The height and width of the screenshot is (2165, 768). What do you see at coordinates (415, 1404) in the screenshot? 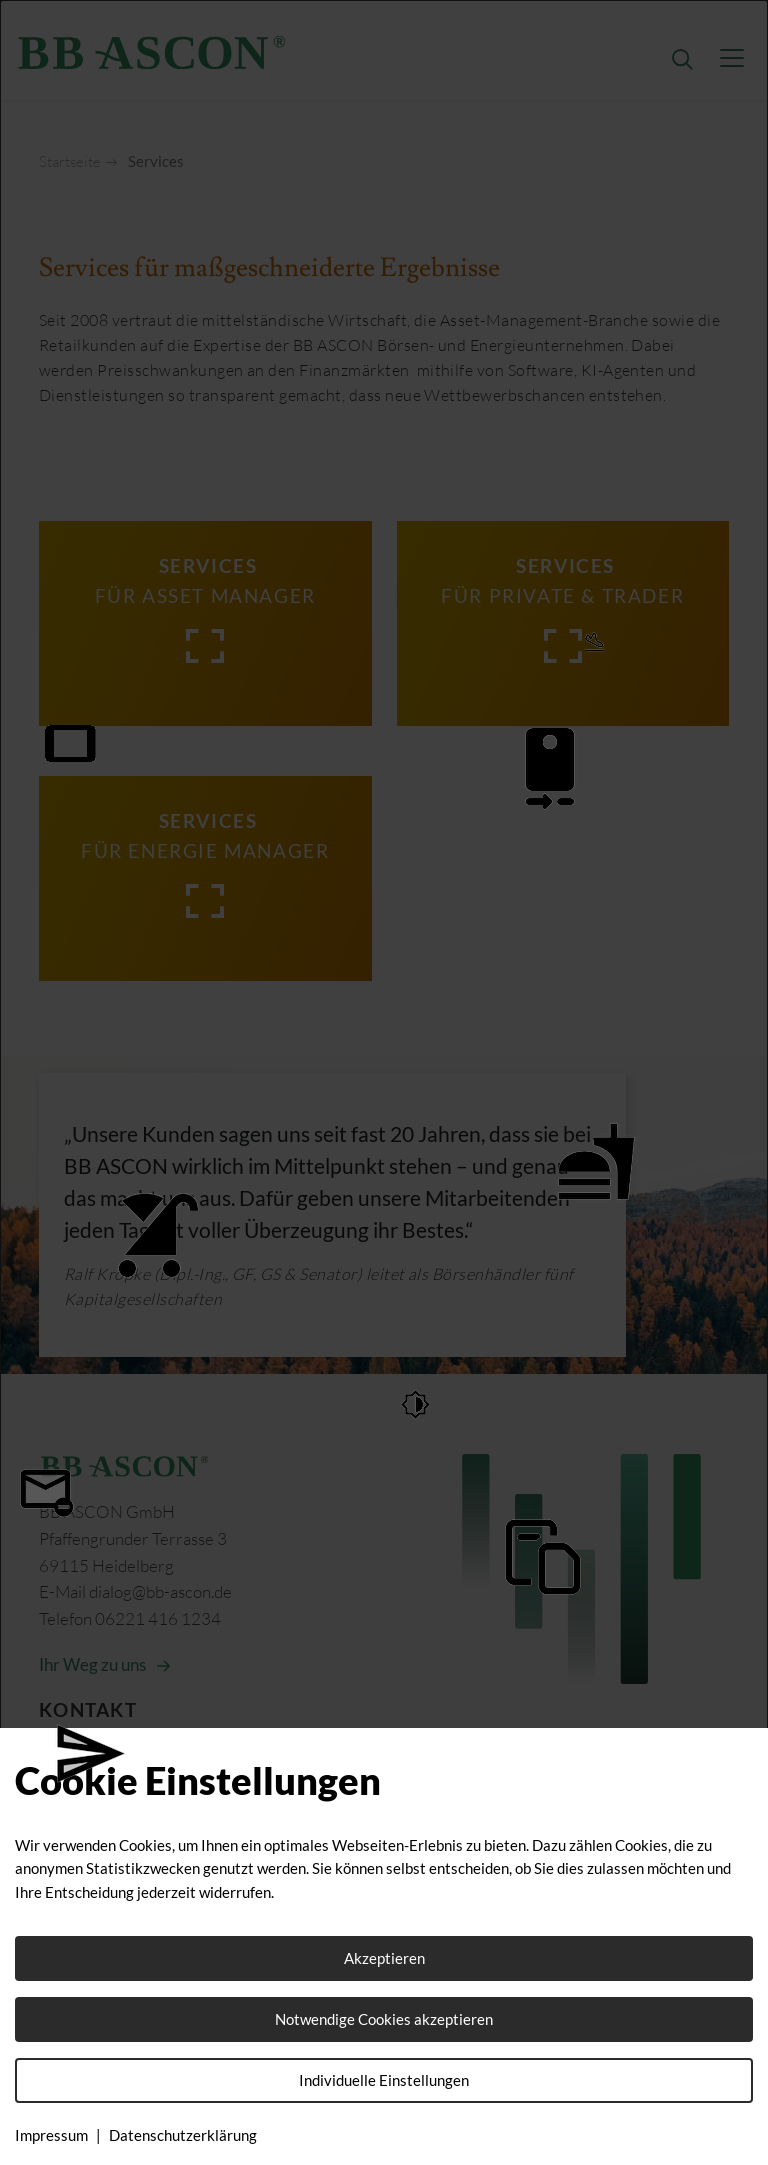
I see `adjust screen brightness level` at bounding box center [415, 1404].